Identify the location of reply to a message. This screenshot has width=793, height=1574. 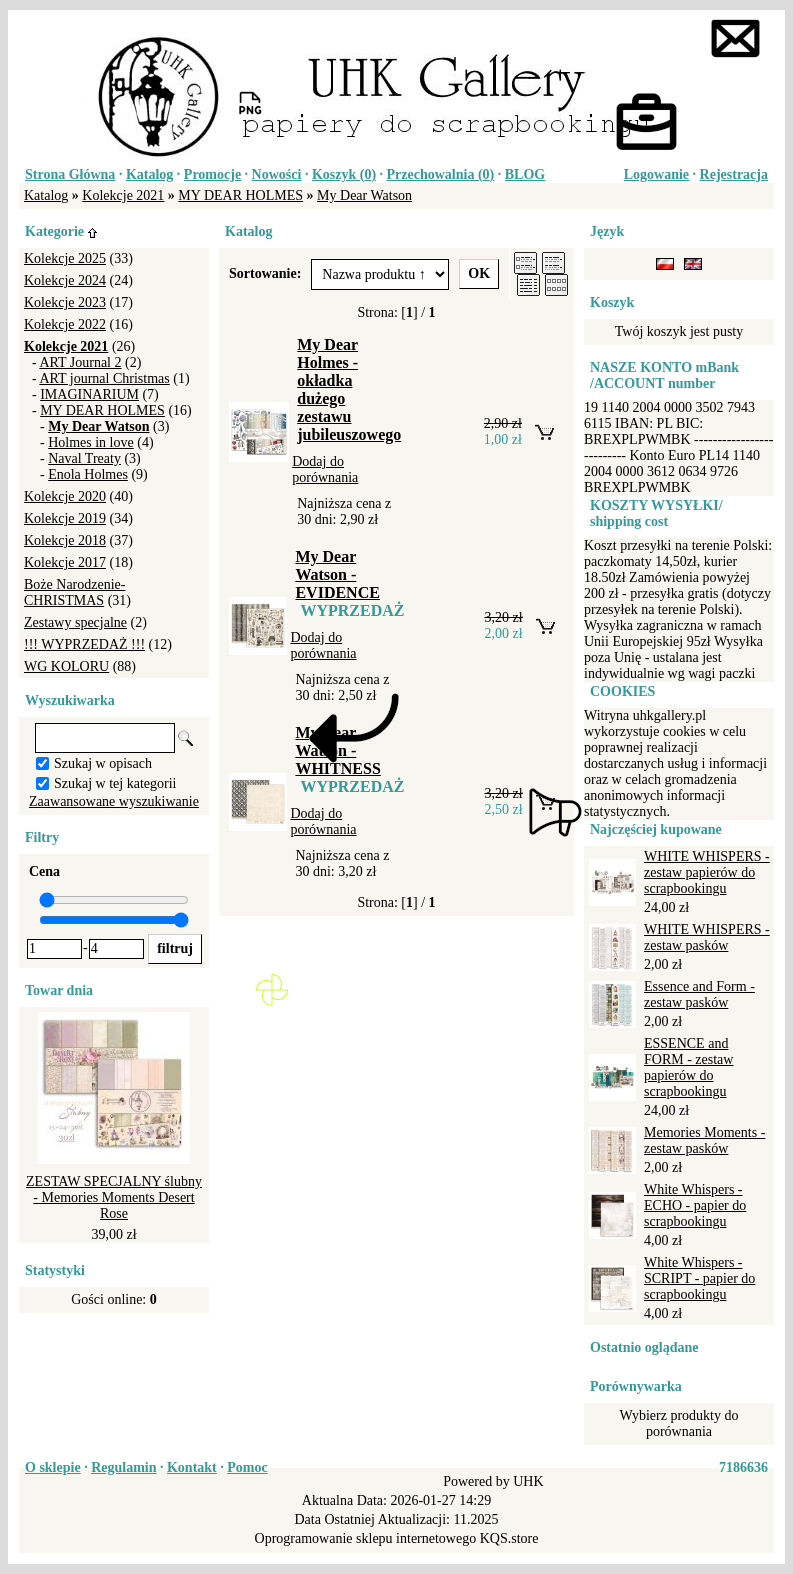
(354, 728).